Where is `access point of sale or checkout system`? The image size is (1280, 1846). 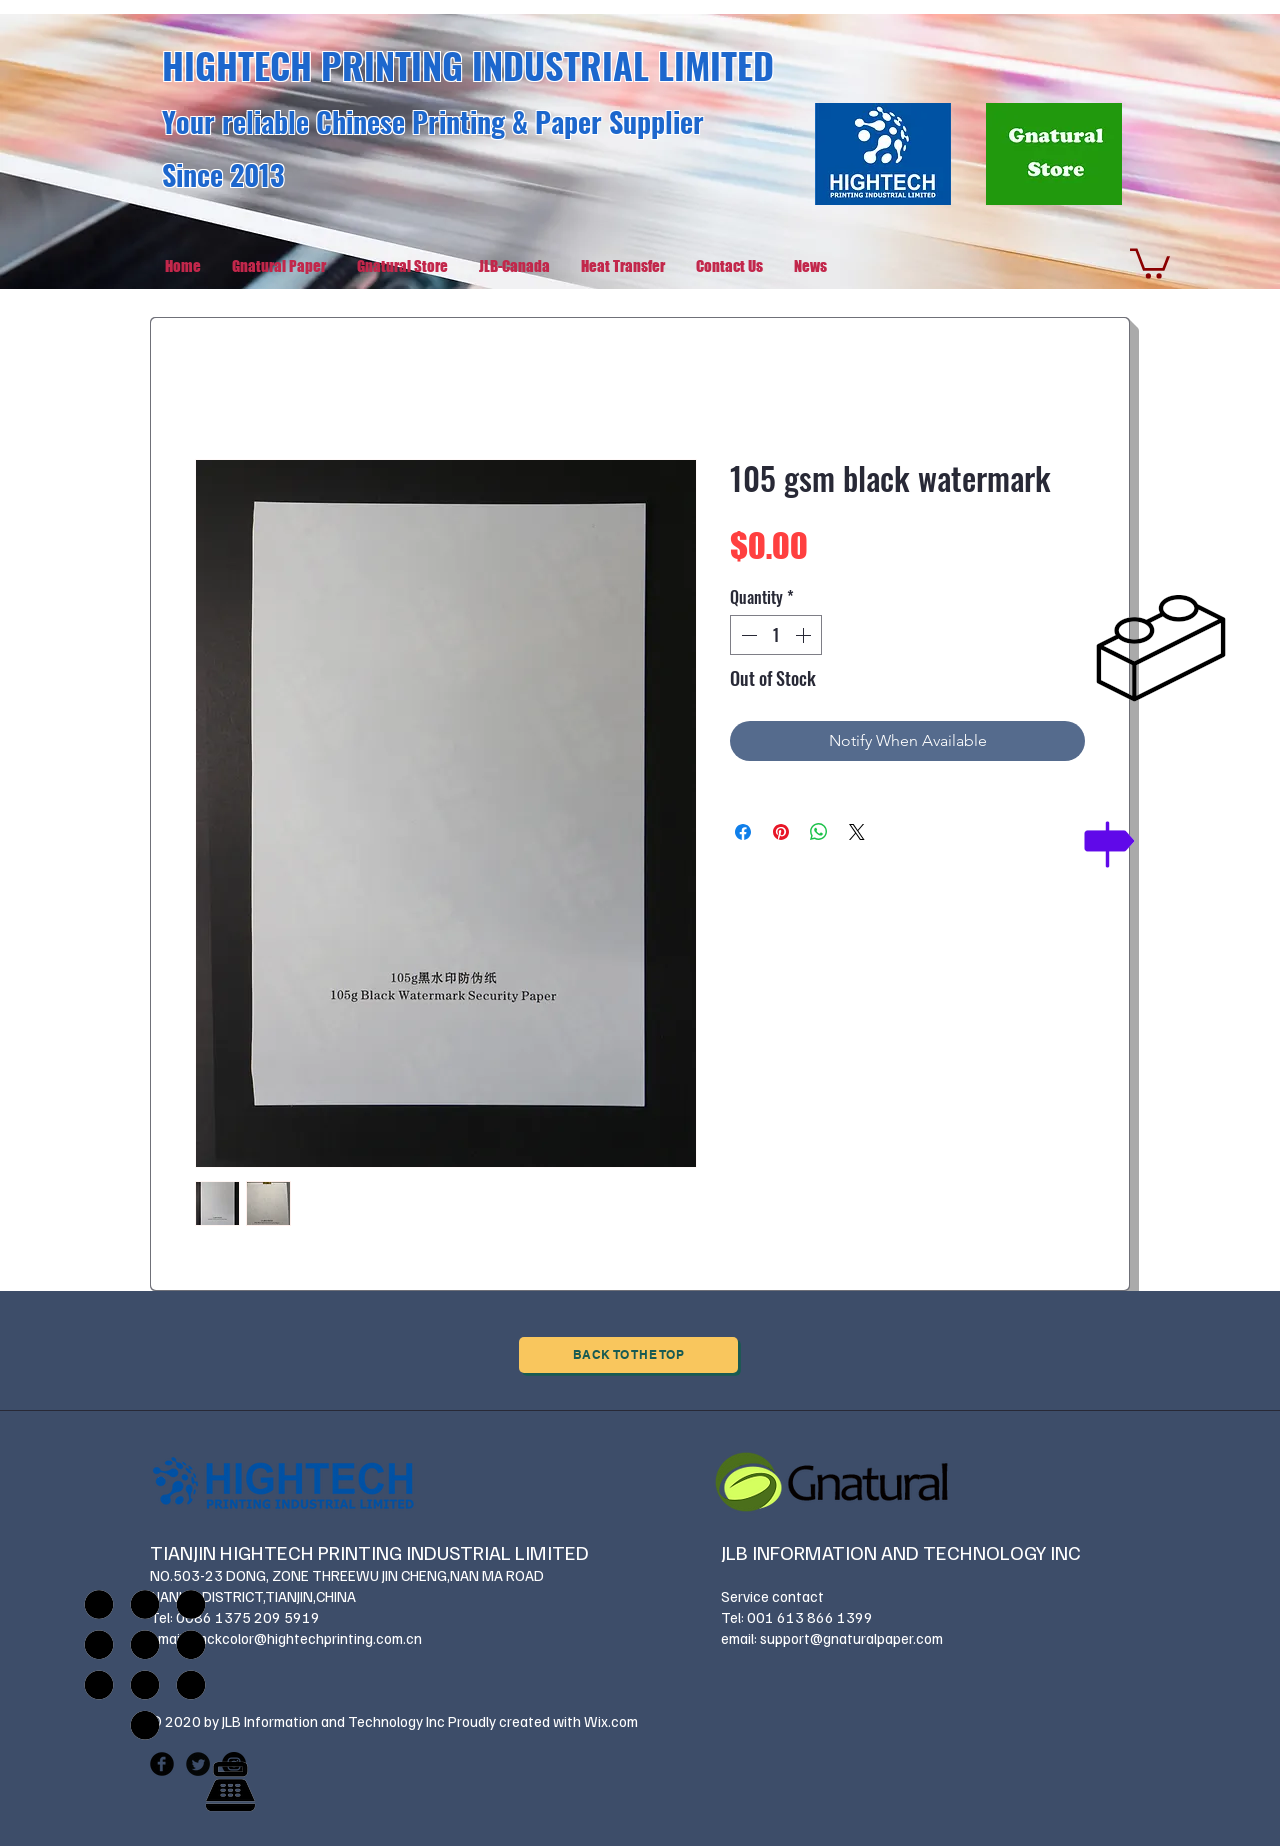 access point of sale or checkout system is located at coordinates (230, 1786).